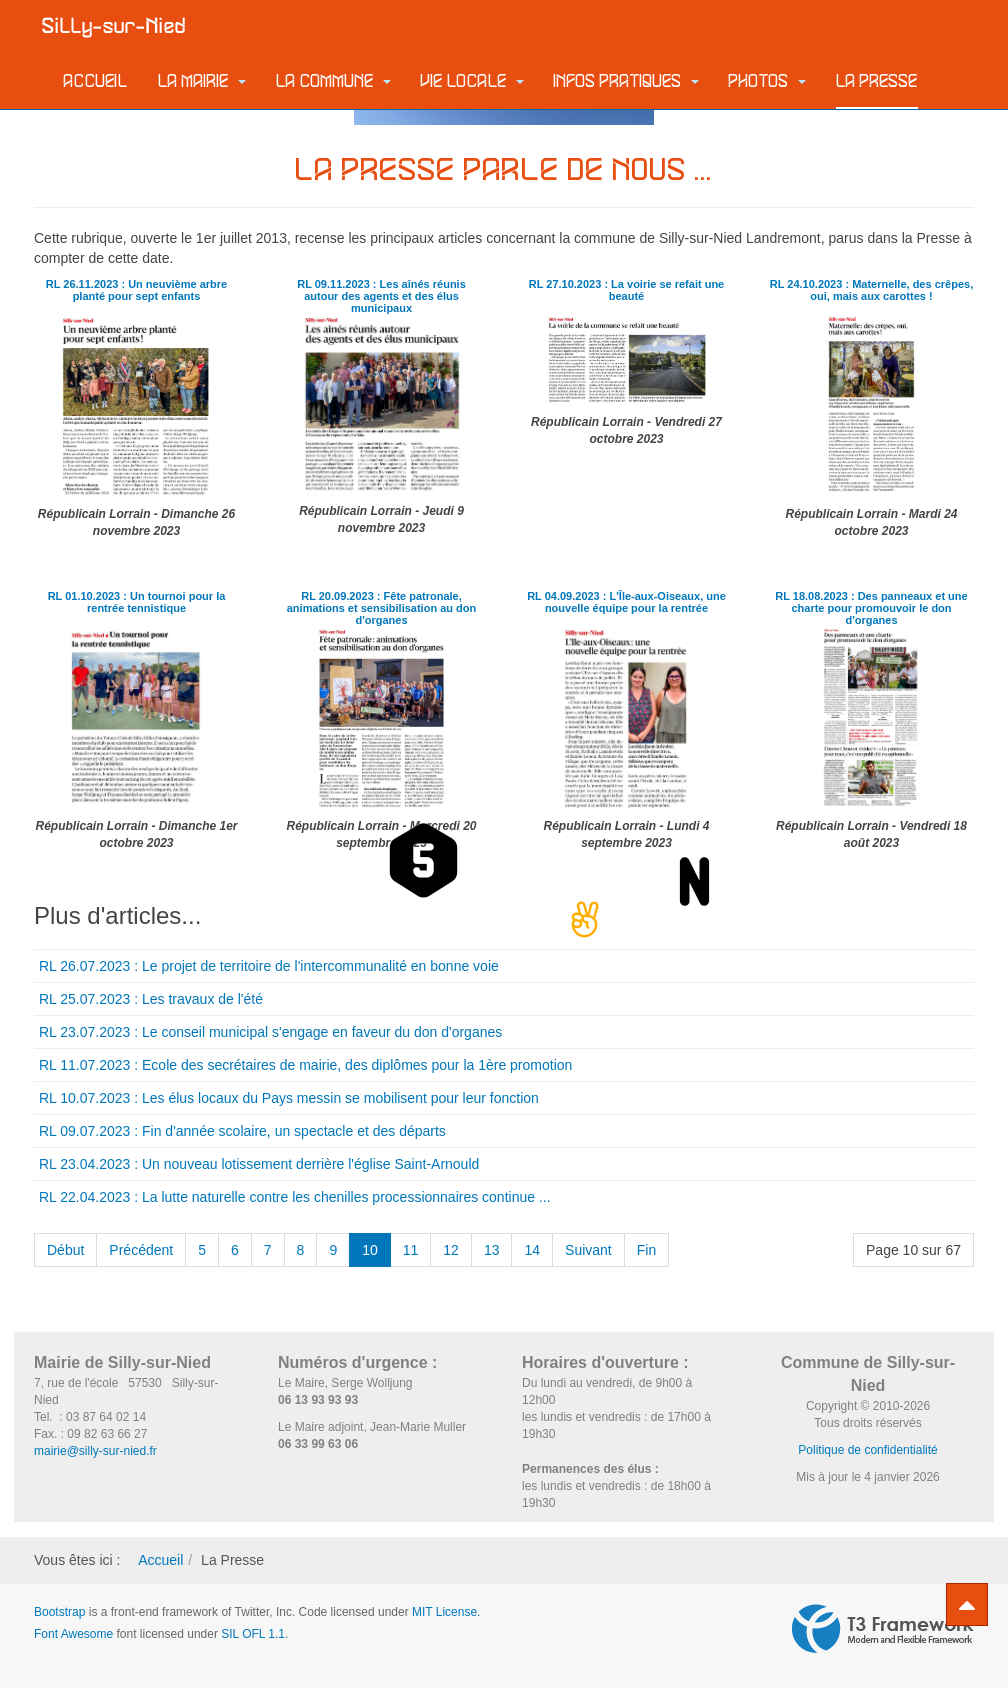 This screenshot has width=1008, height=1688. I want to click on step 5 in a multi-step process, so click(423, 860).